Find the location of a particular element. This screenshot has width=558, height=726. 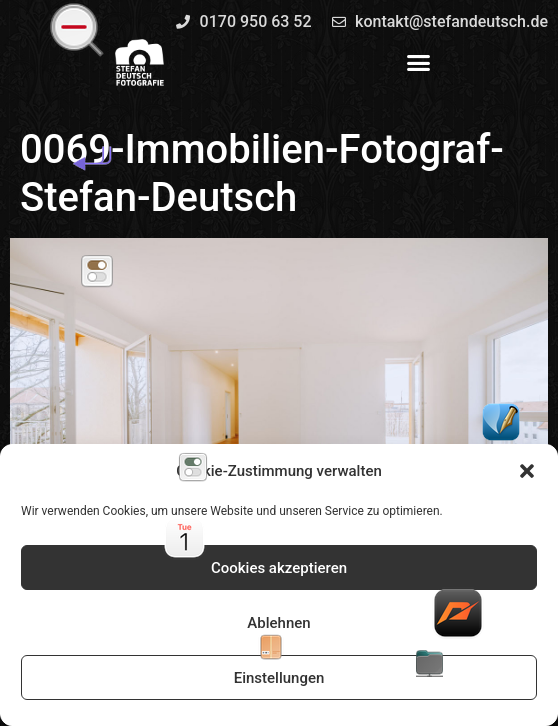

zoom out on file or document view is located at coordinates (77, 30).